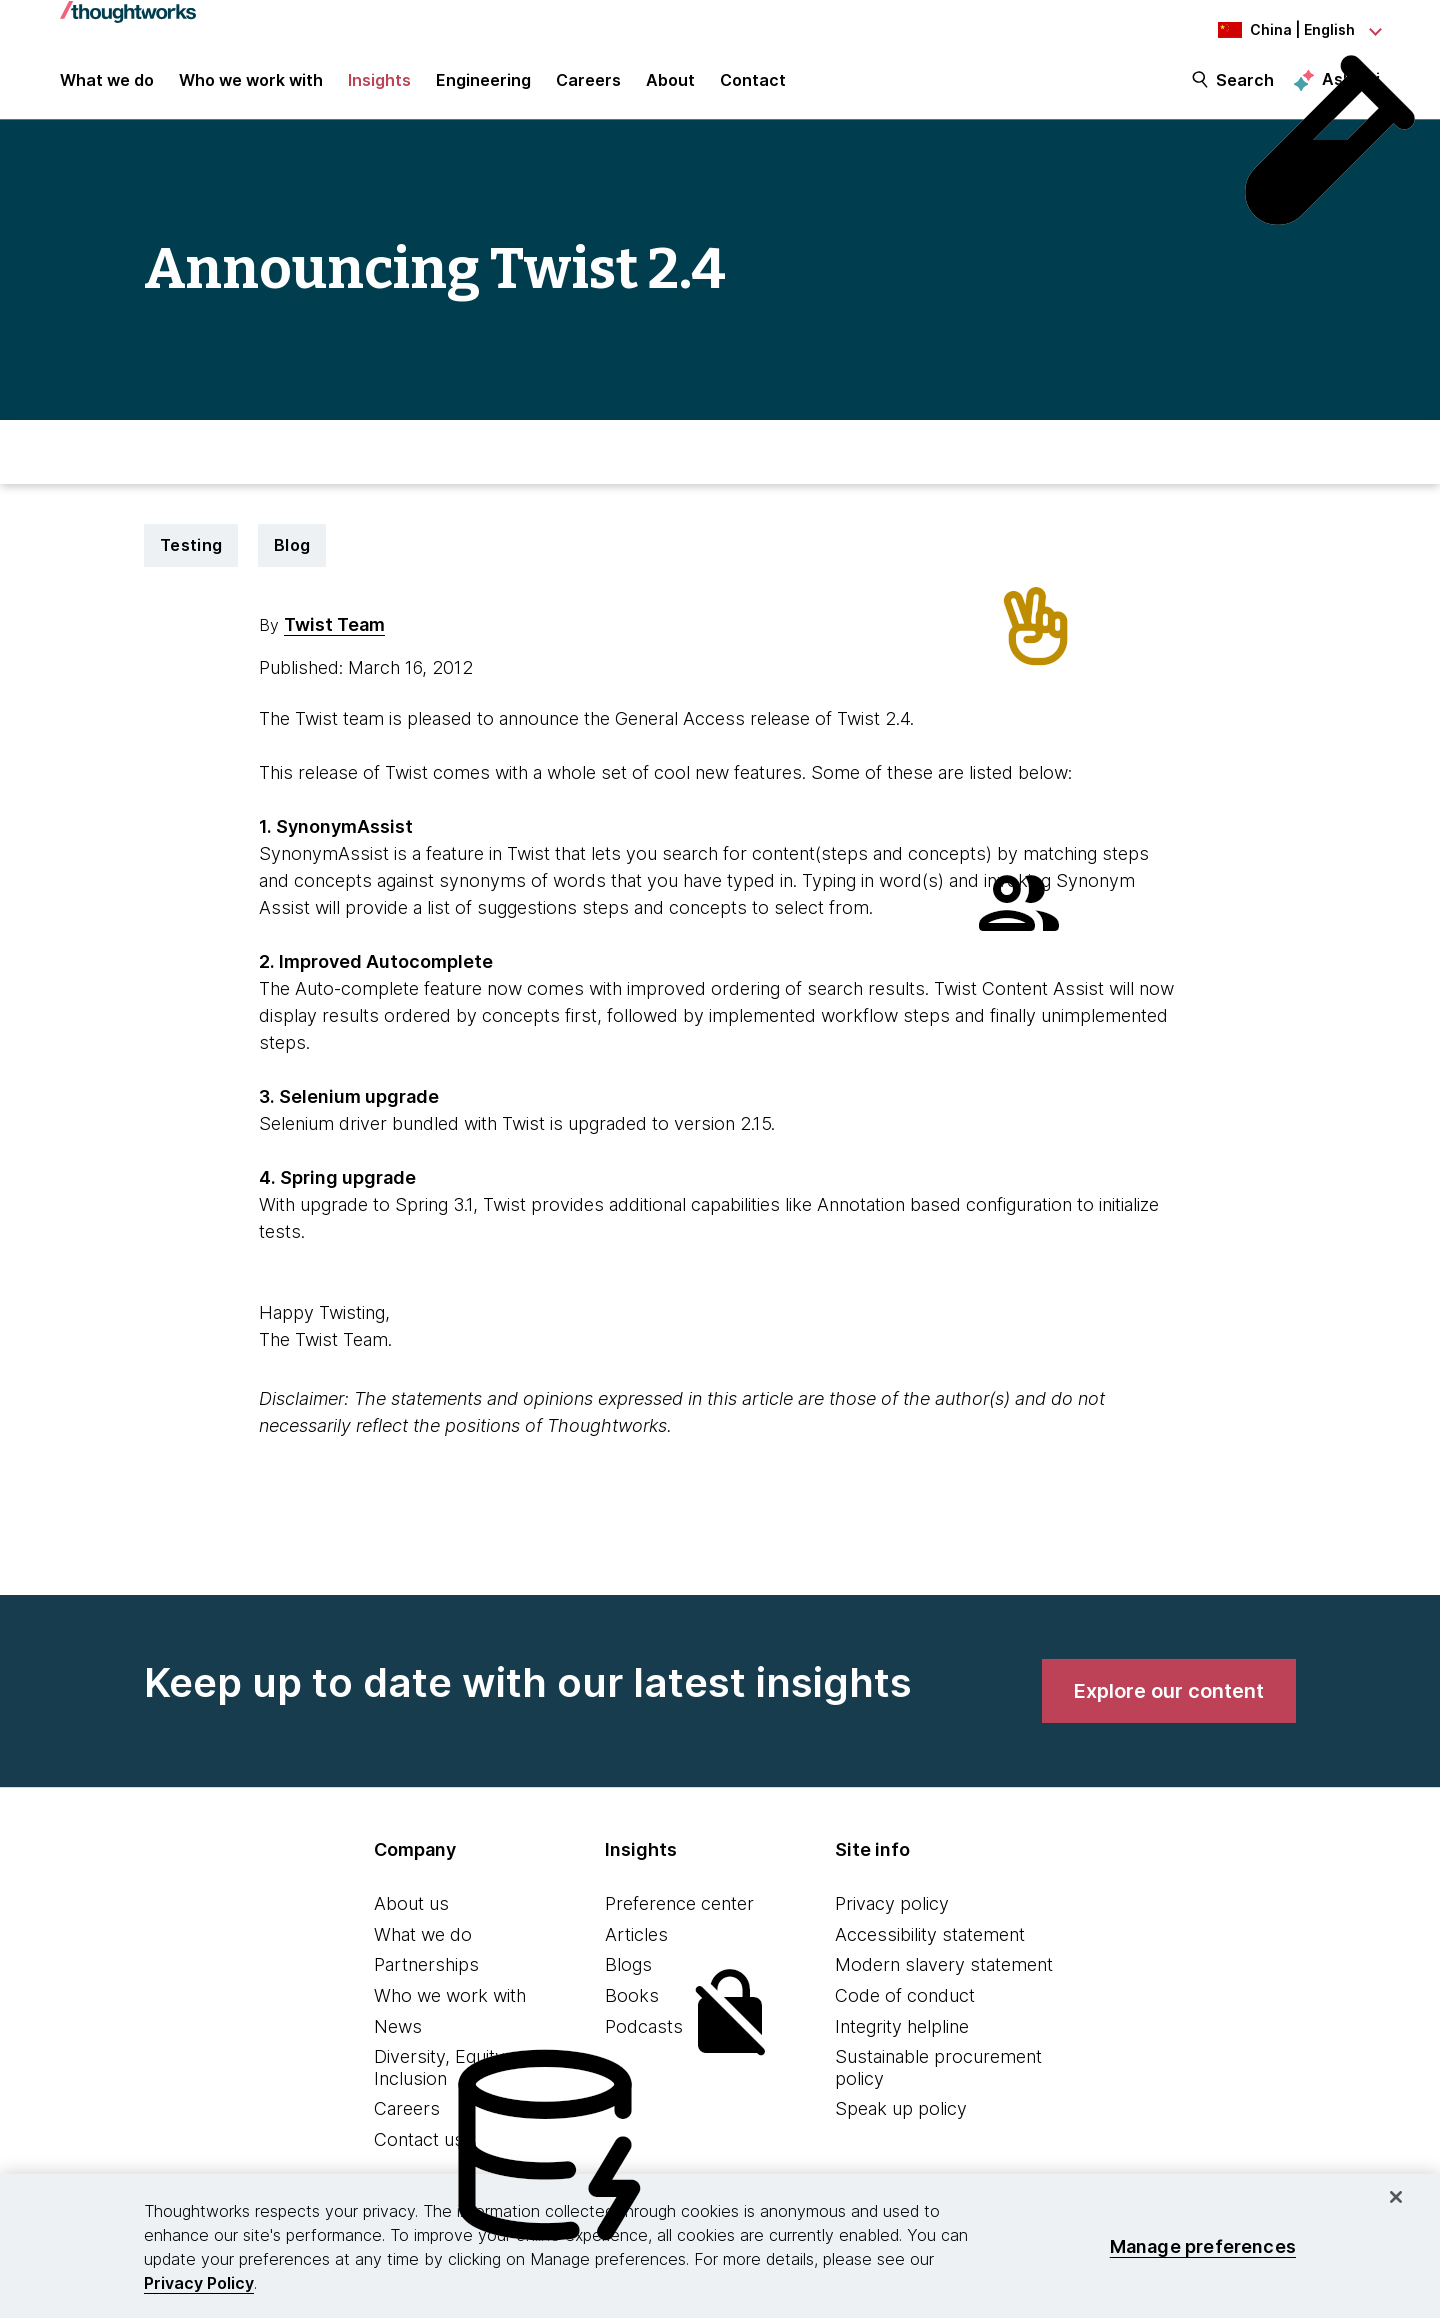 This screenshot has height=2318, width=1440. What do you see at coordinates (730, 2013) in the screenshot?
I see `indicates connection is not encrypted or secure` at bounding box center [730, 2013].